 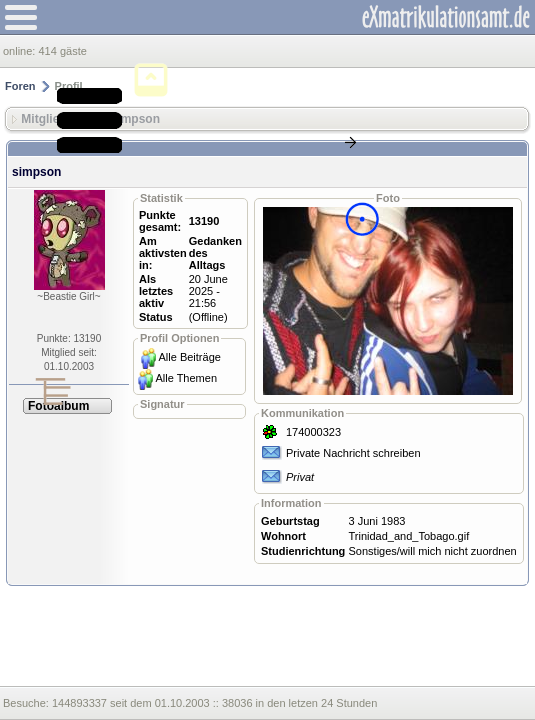 What do you see at coordinates (350, 142) in the screenshot?
I see `navigate to the next item or screen` at bounding box center [350, 142].